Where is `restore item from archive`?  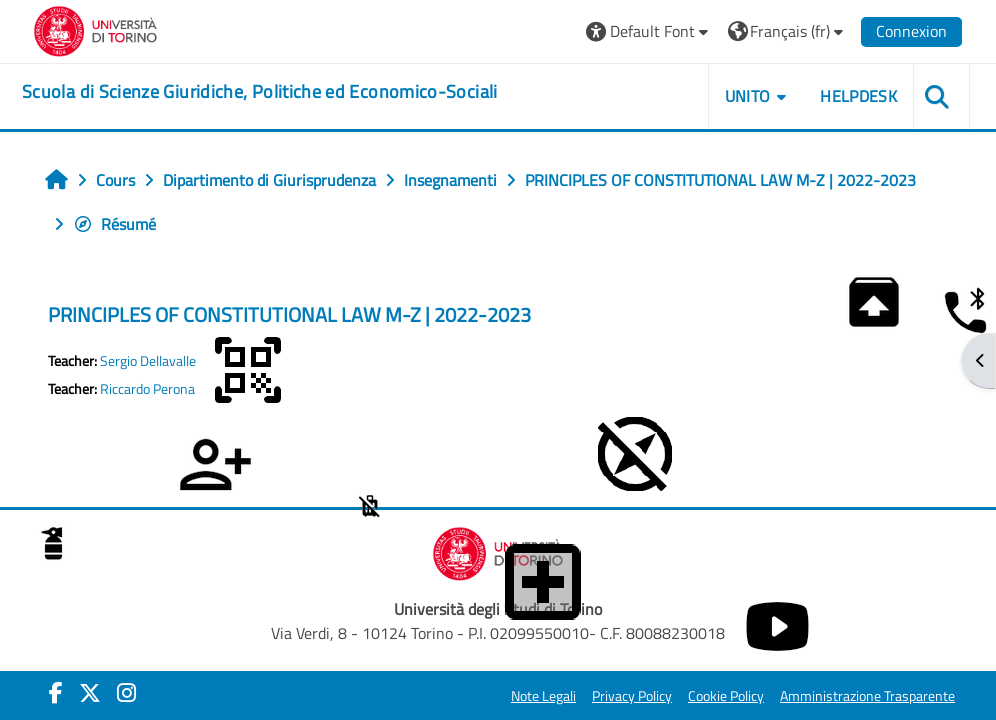 restore item from archive is located at coordinates (874, 302).